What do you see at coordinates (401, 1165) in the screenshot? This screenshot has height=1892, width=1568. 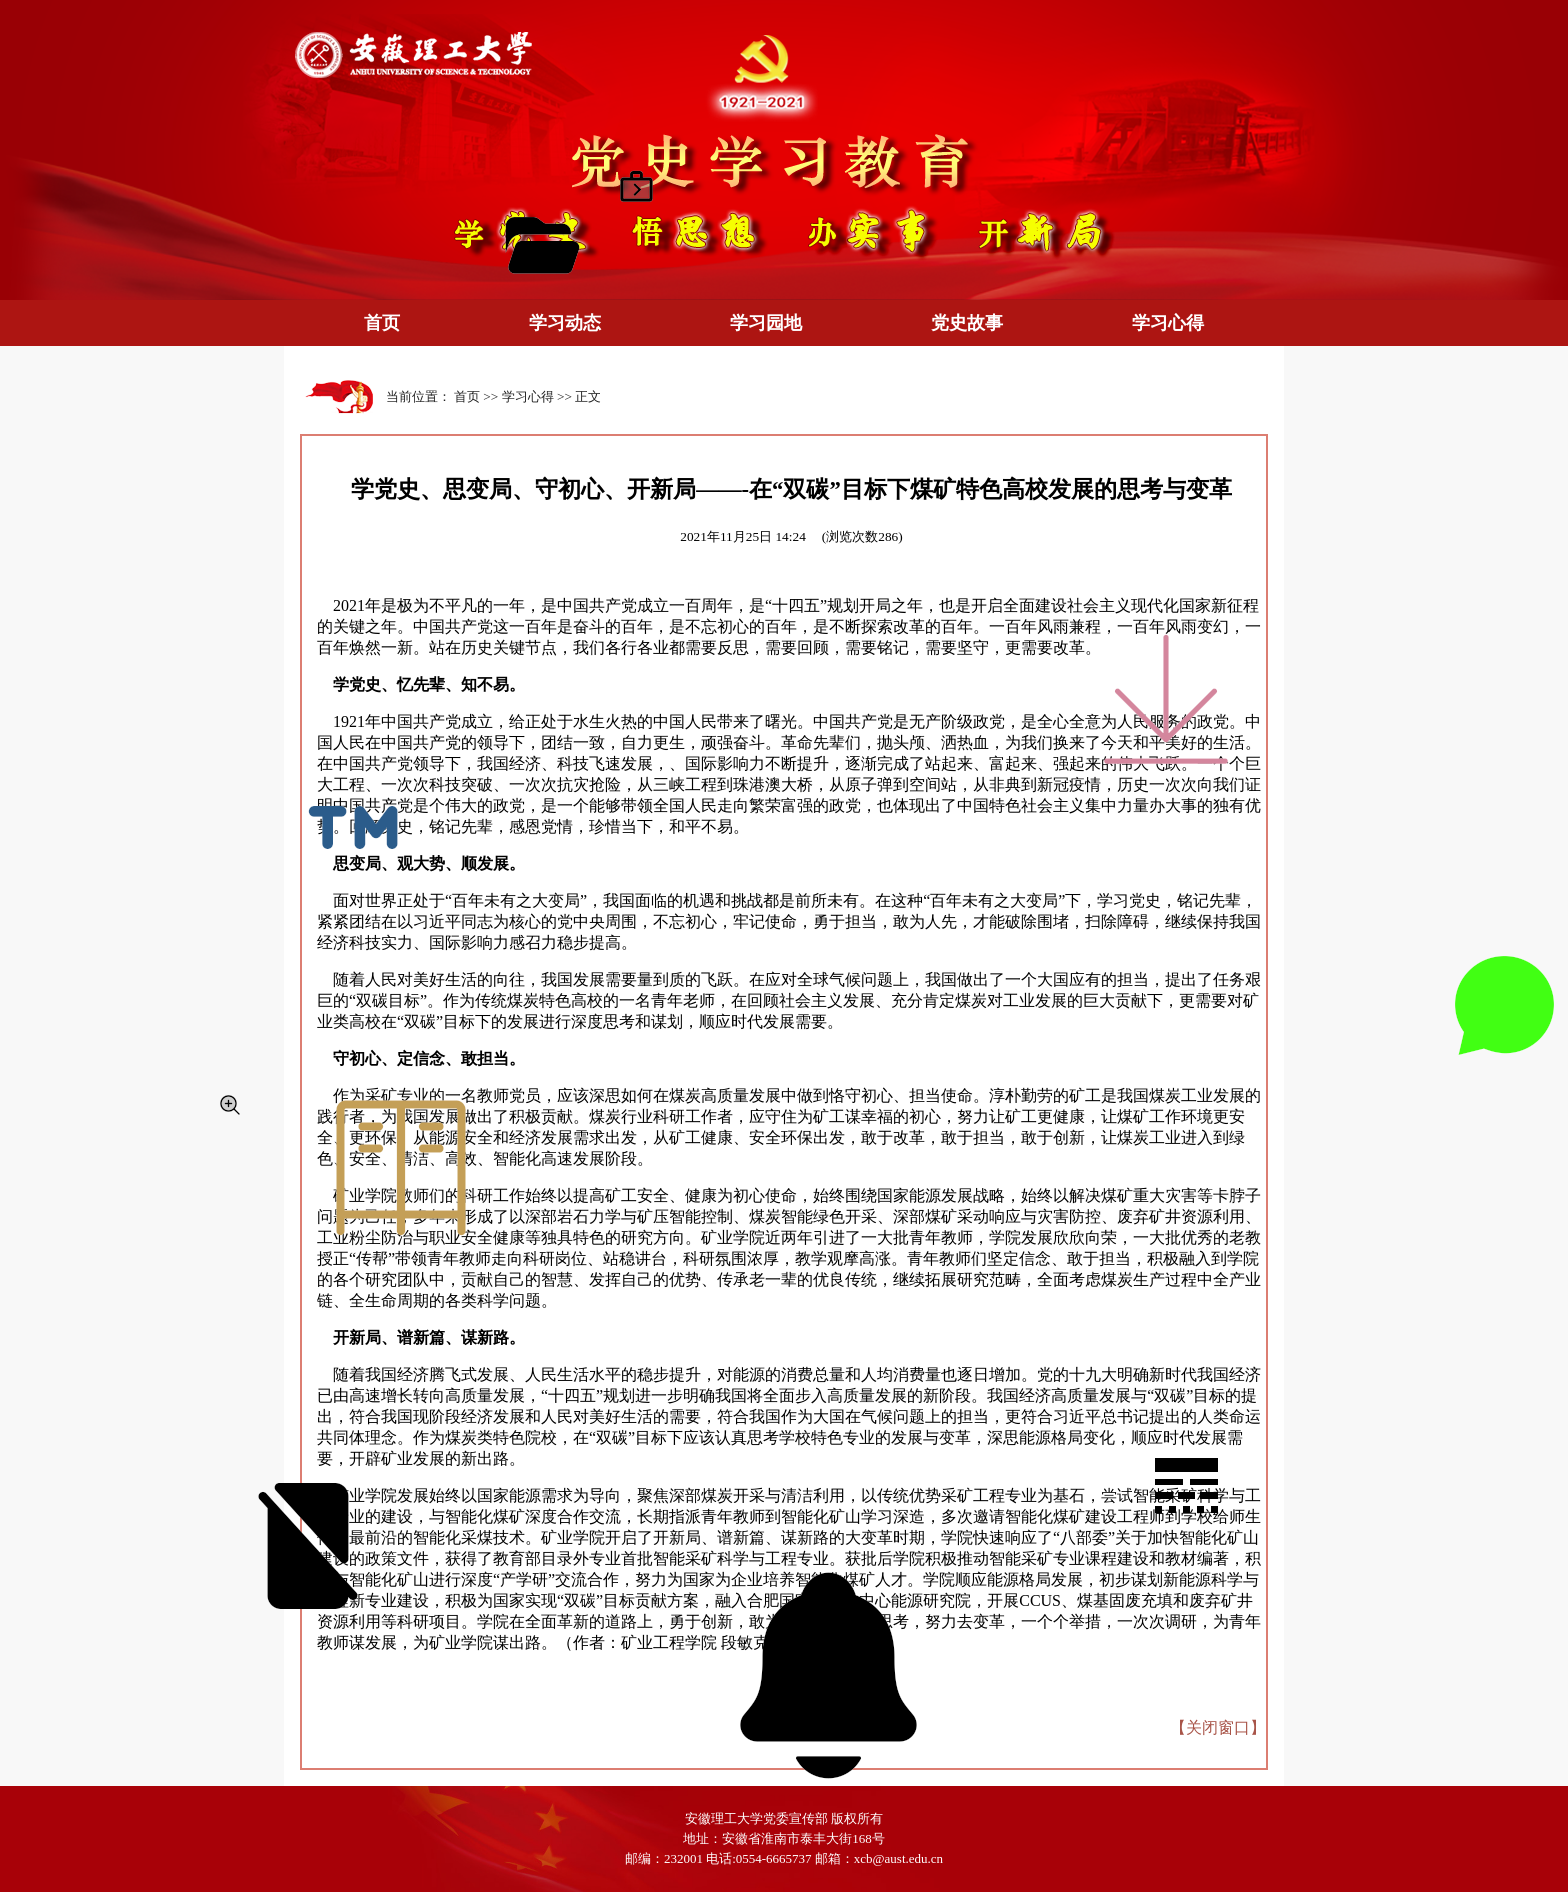 I see `access storage lockers` at bounding box center [401, 1165].